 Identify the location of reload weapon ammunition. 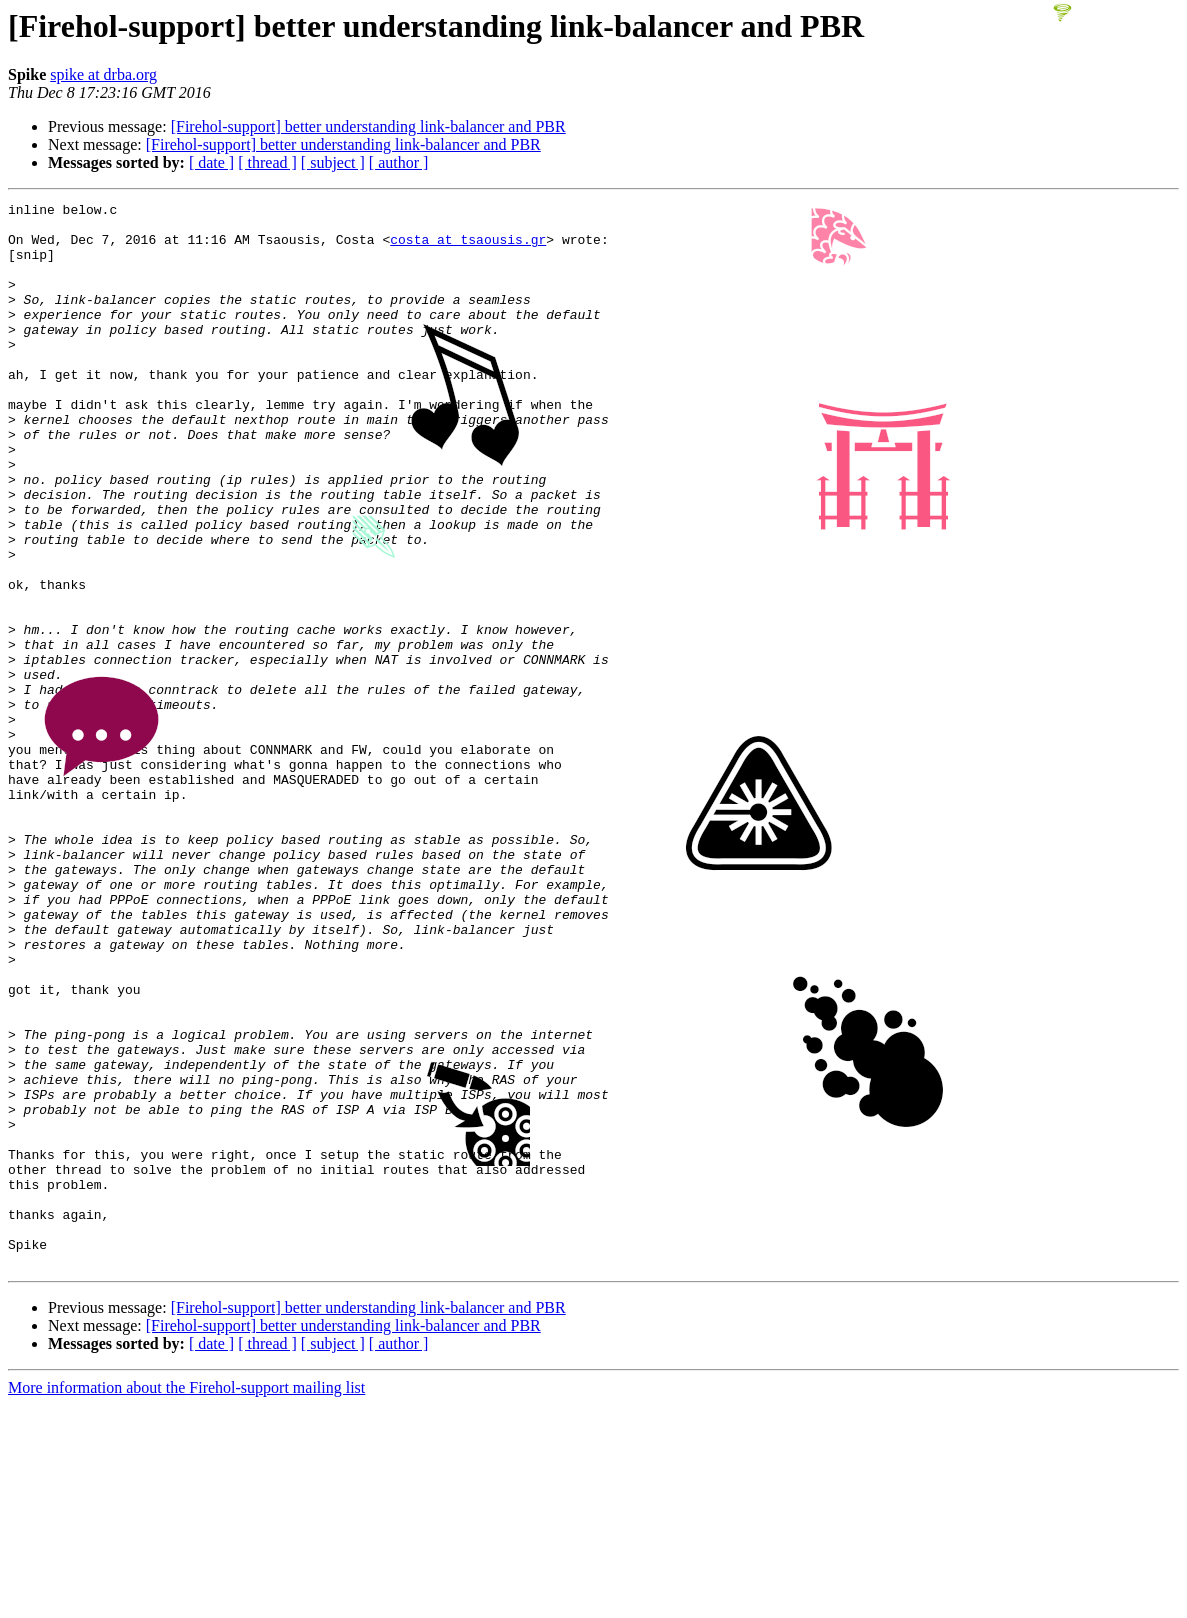
(477, 1113).